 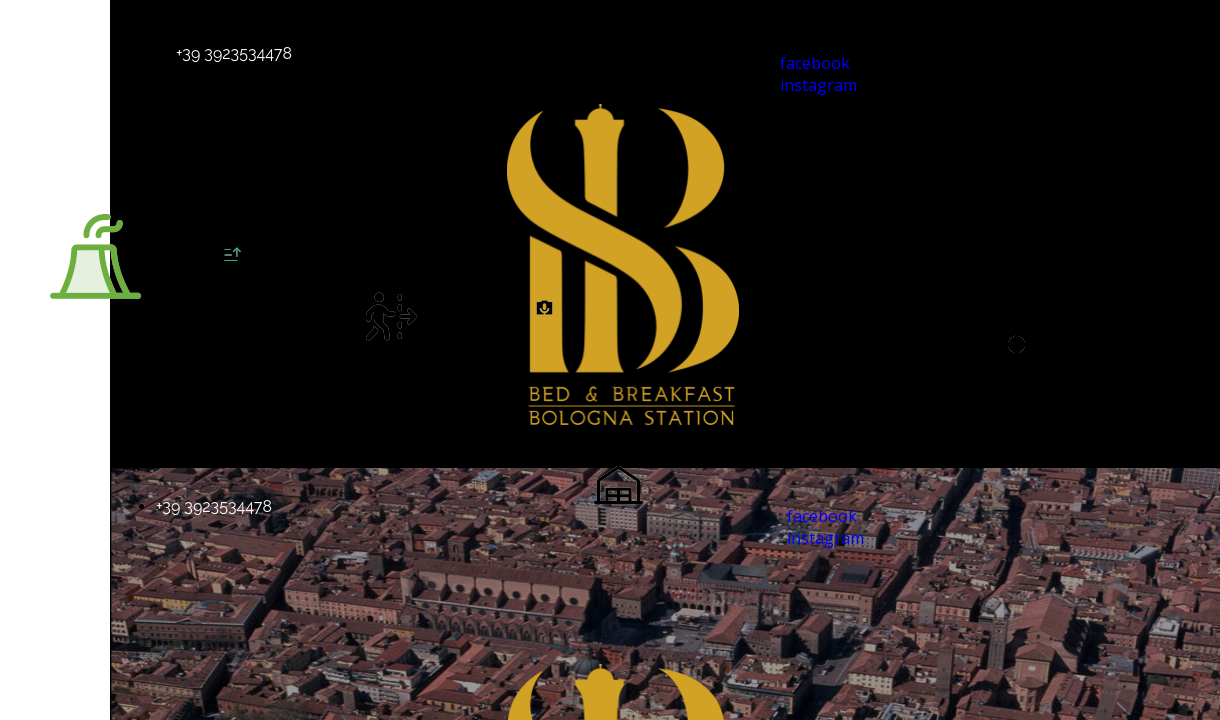 What do you see at coordinates (232, 255) in the screenshot?
I see `sort items in descending order` at bounding box center [232, 255].